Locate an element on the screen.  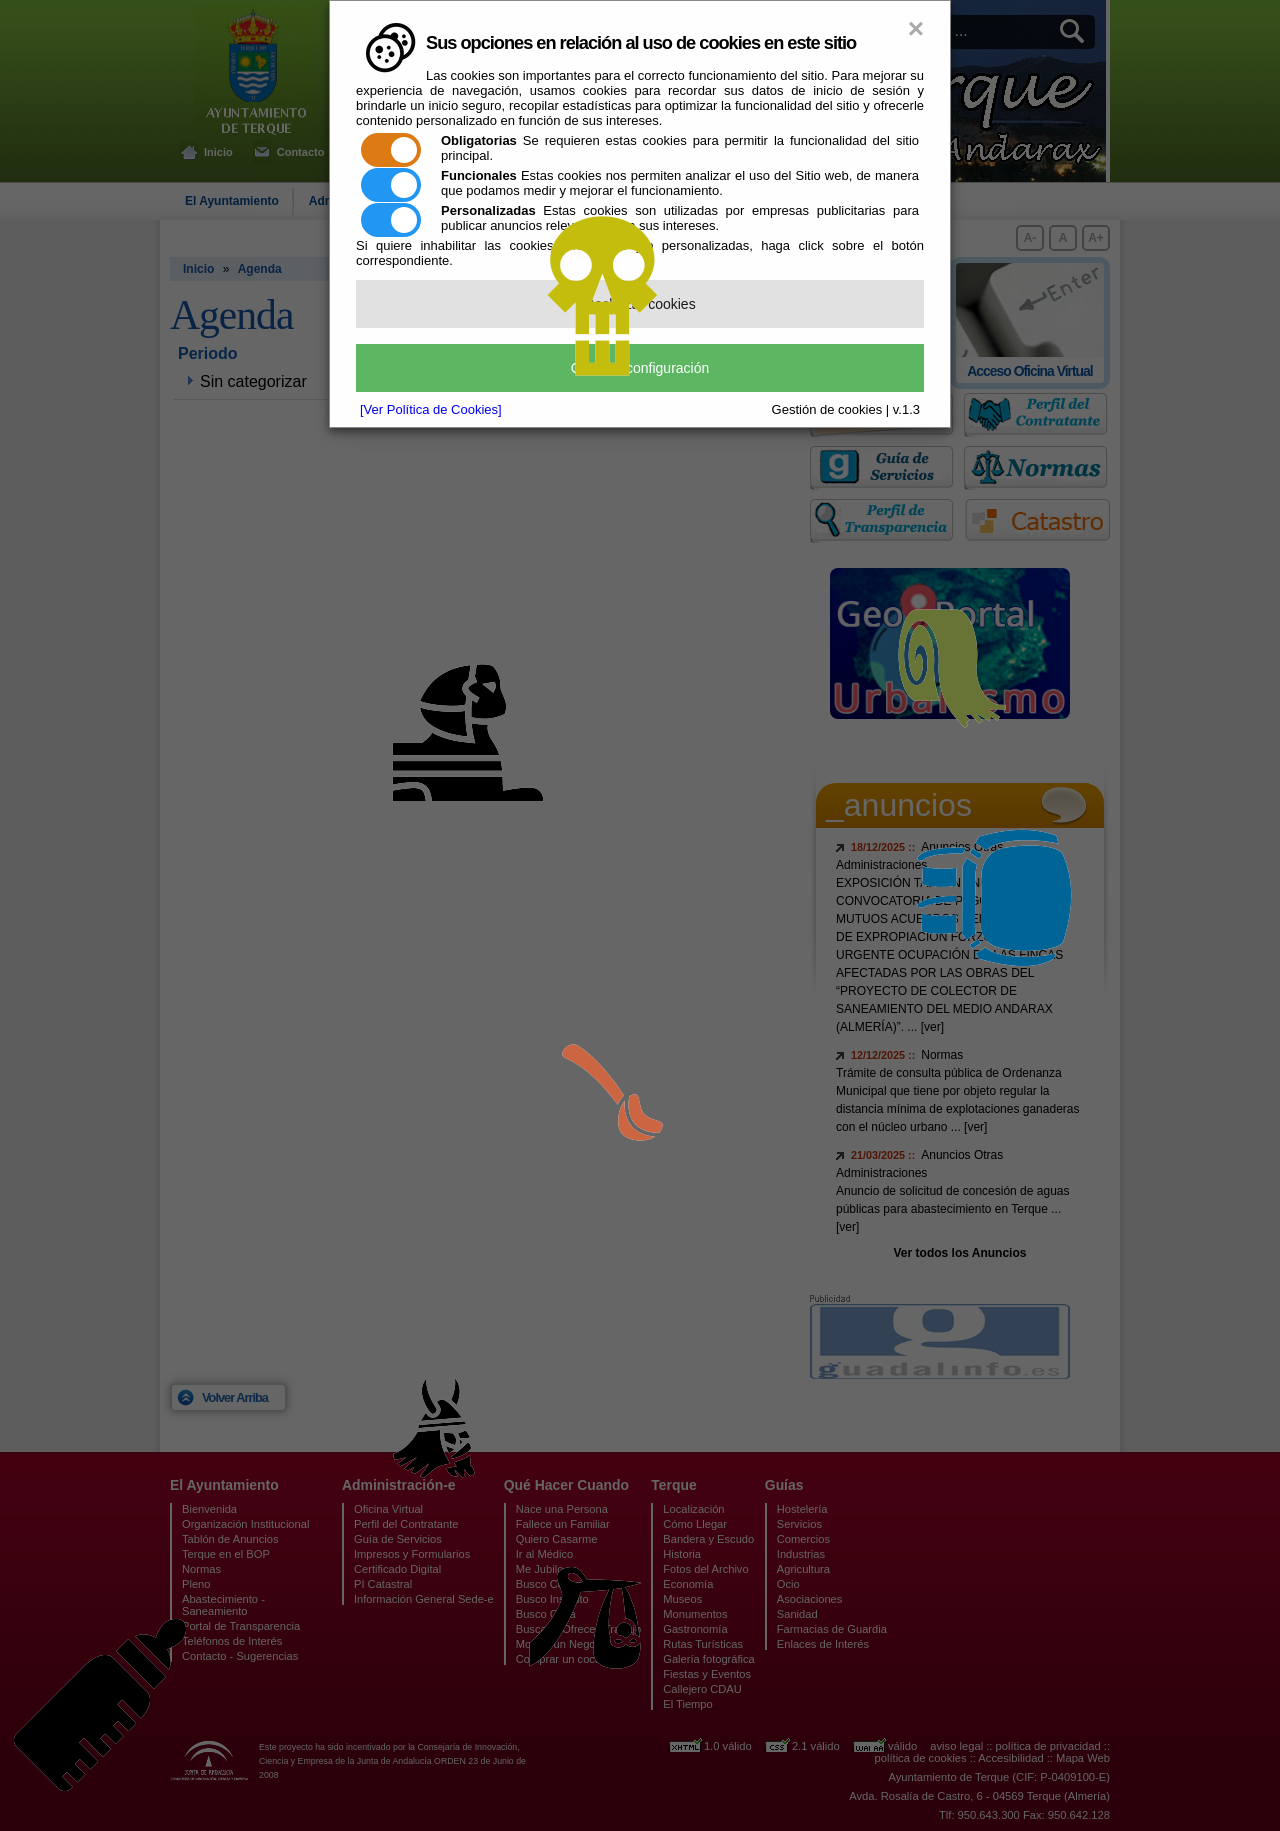
track baby feeding schedule is located at coordinates (100, 1705).